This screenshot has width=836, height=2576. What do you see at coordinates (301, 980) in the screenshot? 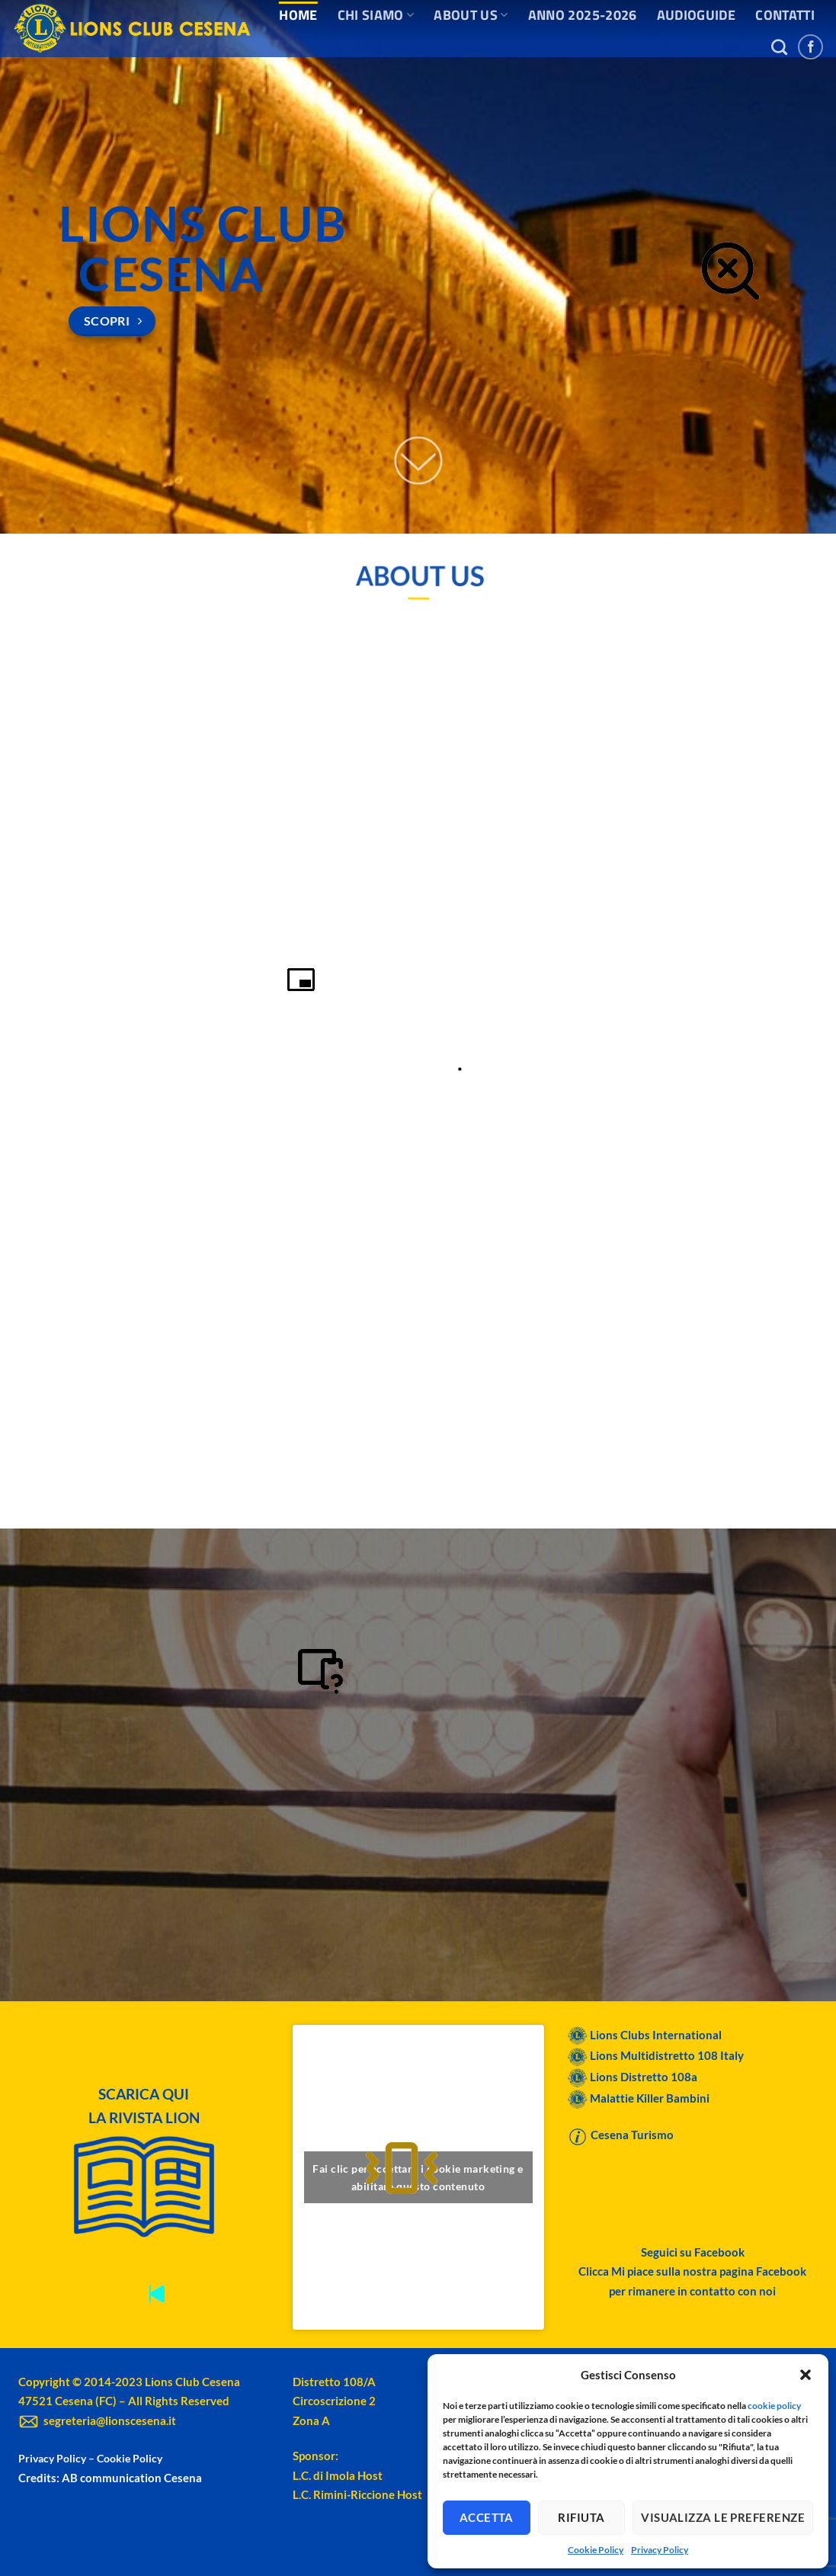
I see `add branding or watermark to content` at bounding box center [301, 980].